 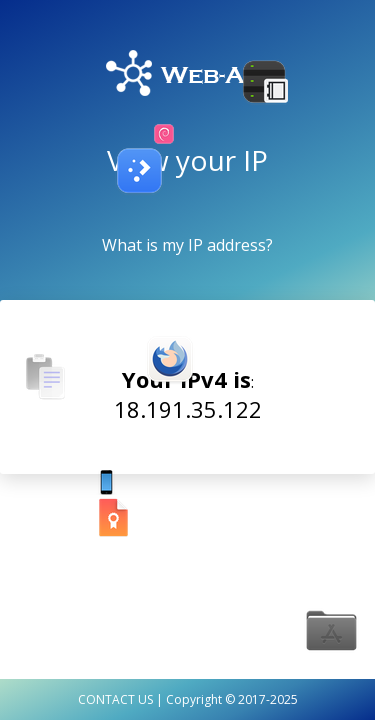 I want to click on open Firefox Aurora browser, so click(x=170, y=359).